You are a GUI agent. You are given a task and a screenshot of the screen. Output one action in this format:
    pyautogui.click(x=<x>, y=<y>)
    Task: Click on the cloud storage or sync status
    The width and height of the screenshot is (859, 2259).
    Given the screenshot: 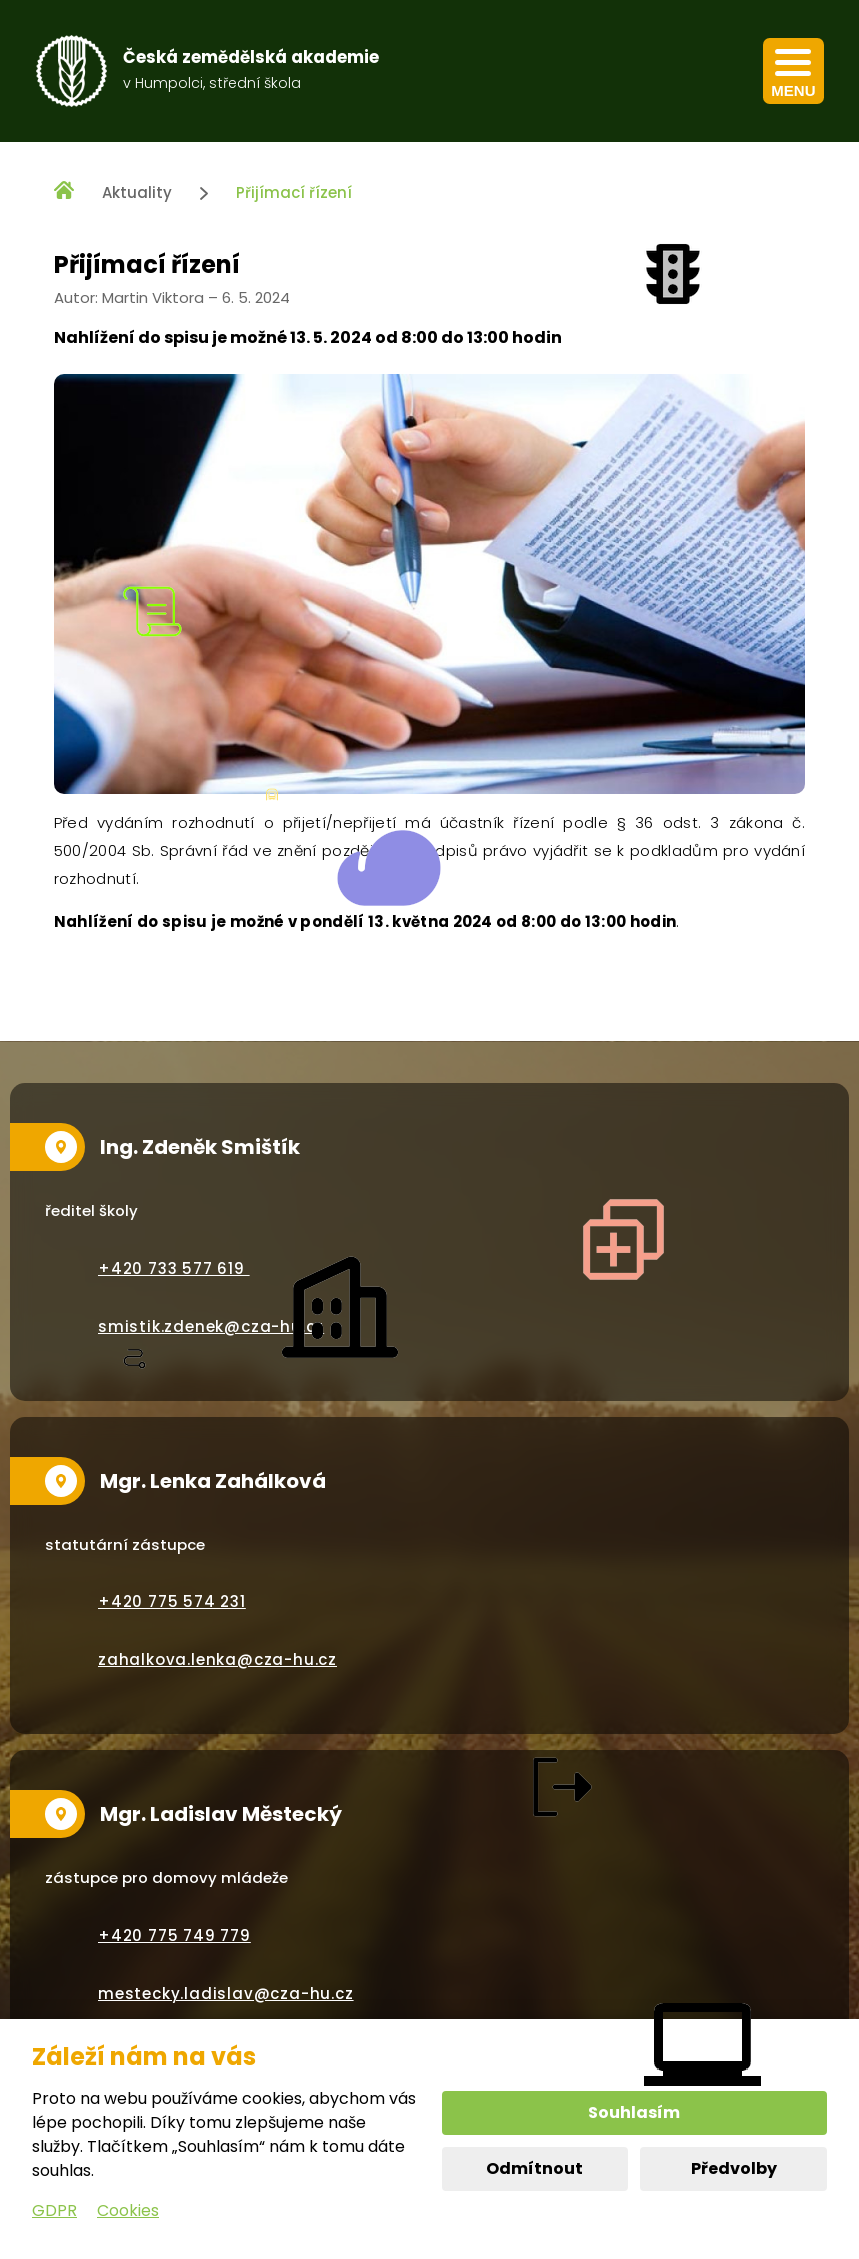 What is the action you would take?
    pyautogui.click(x=389, y=868)
    